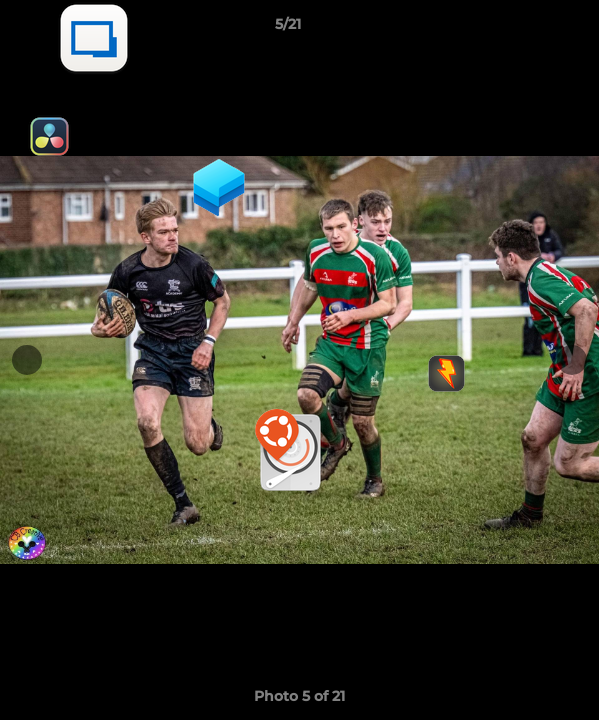 The height and width of the screenshot is (720, 599). I want to click on launch the ubiquity installer for ubuntu, so click(290, 452).